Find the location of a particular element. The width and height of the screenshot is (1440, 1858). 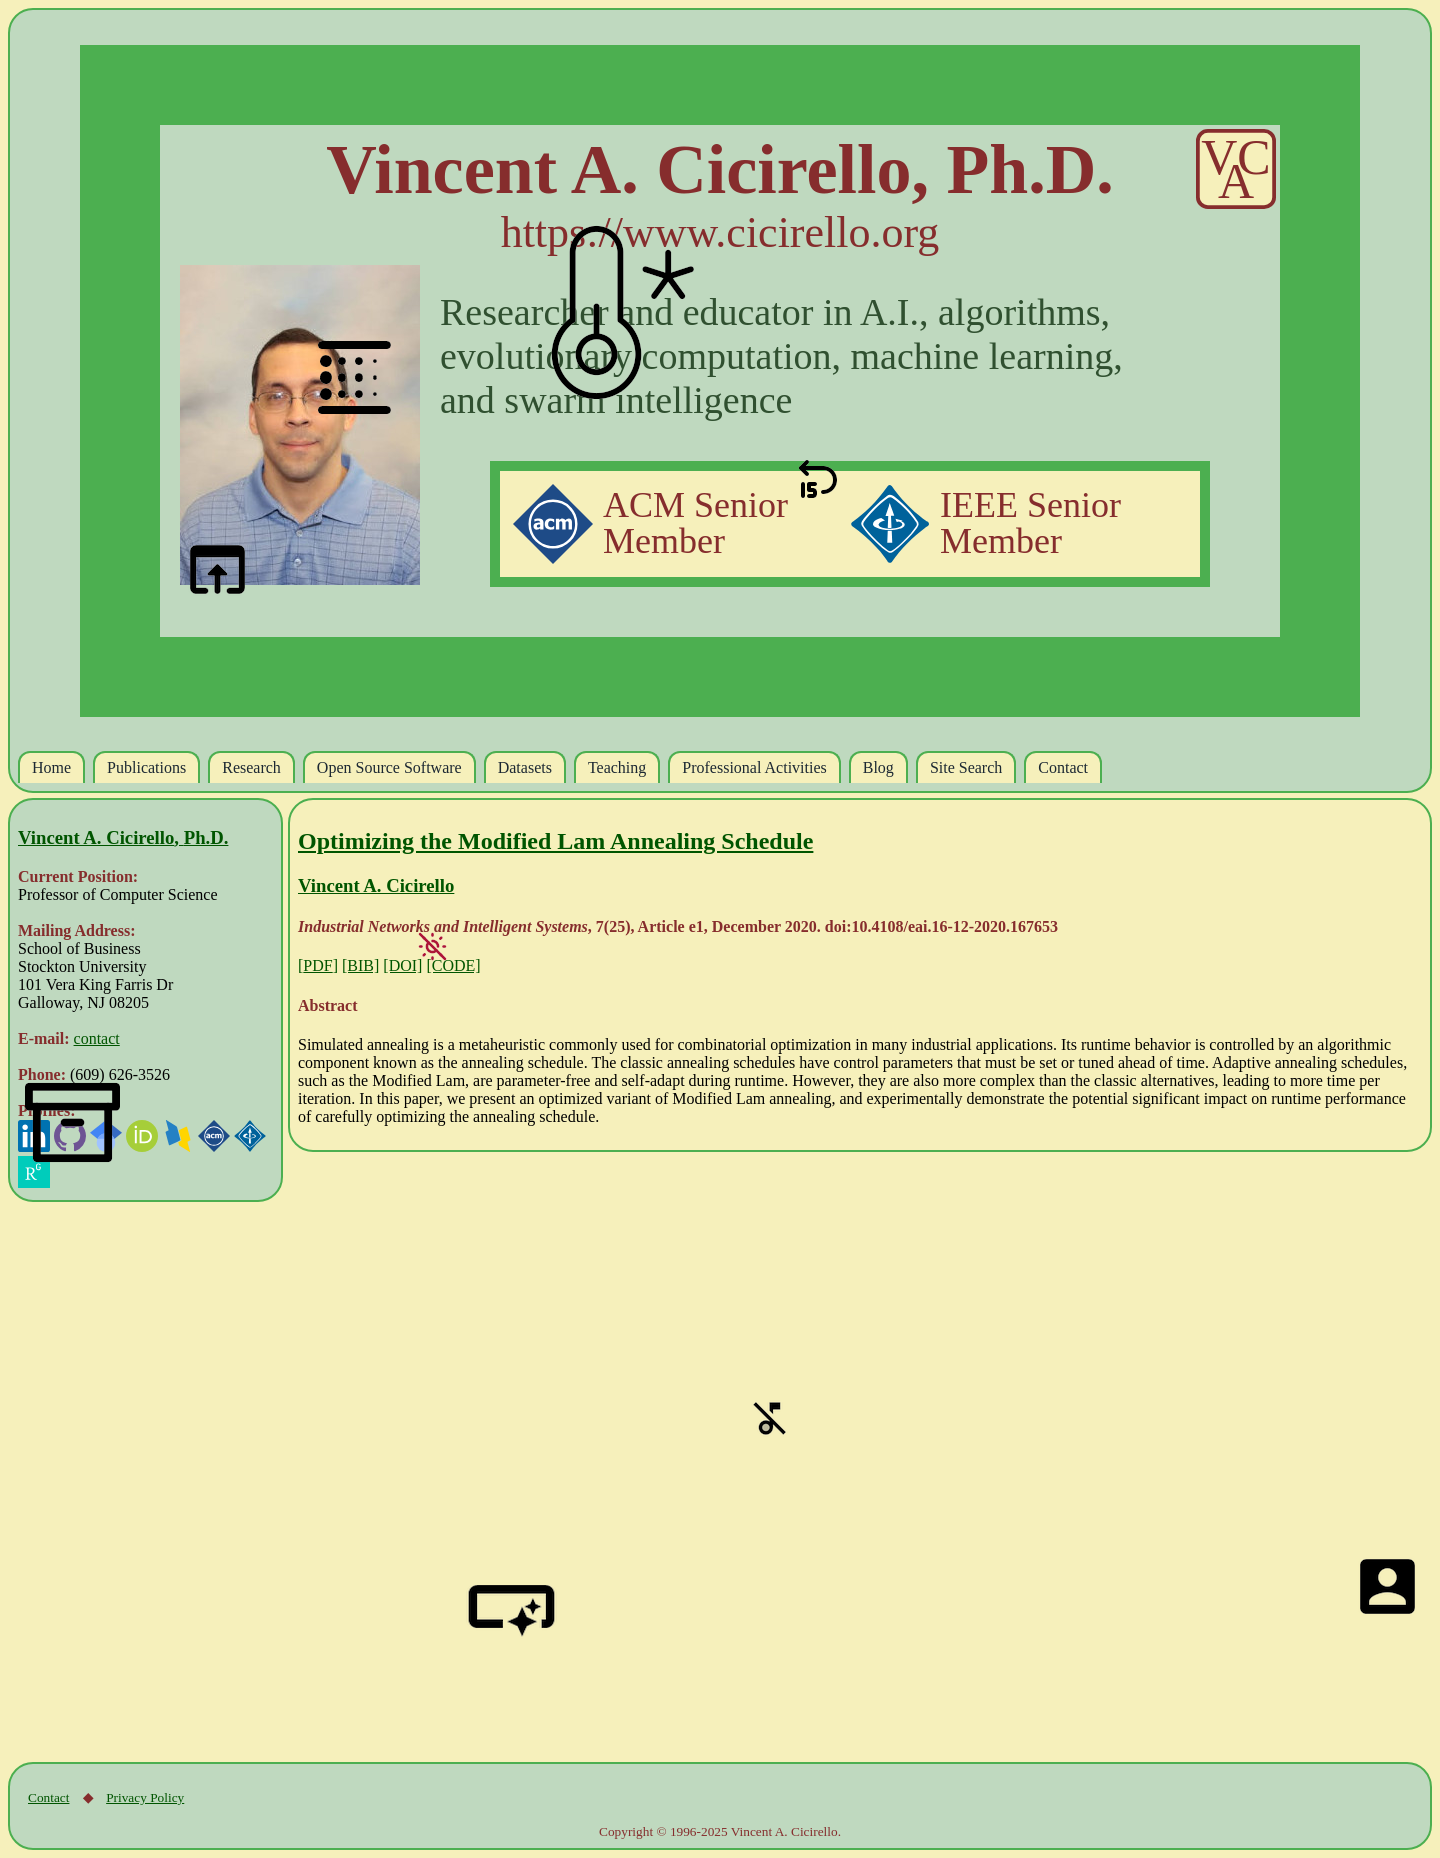

access your account or profile is located at coordinates (1387, 1586).